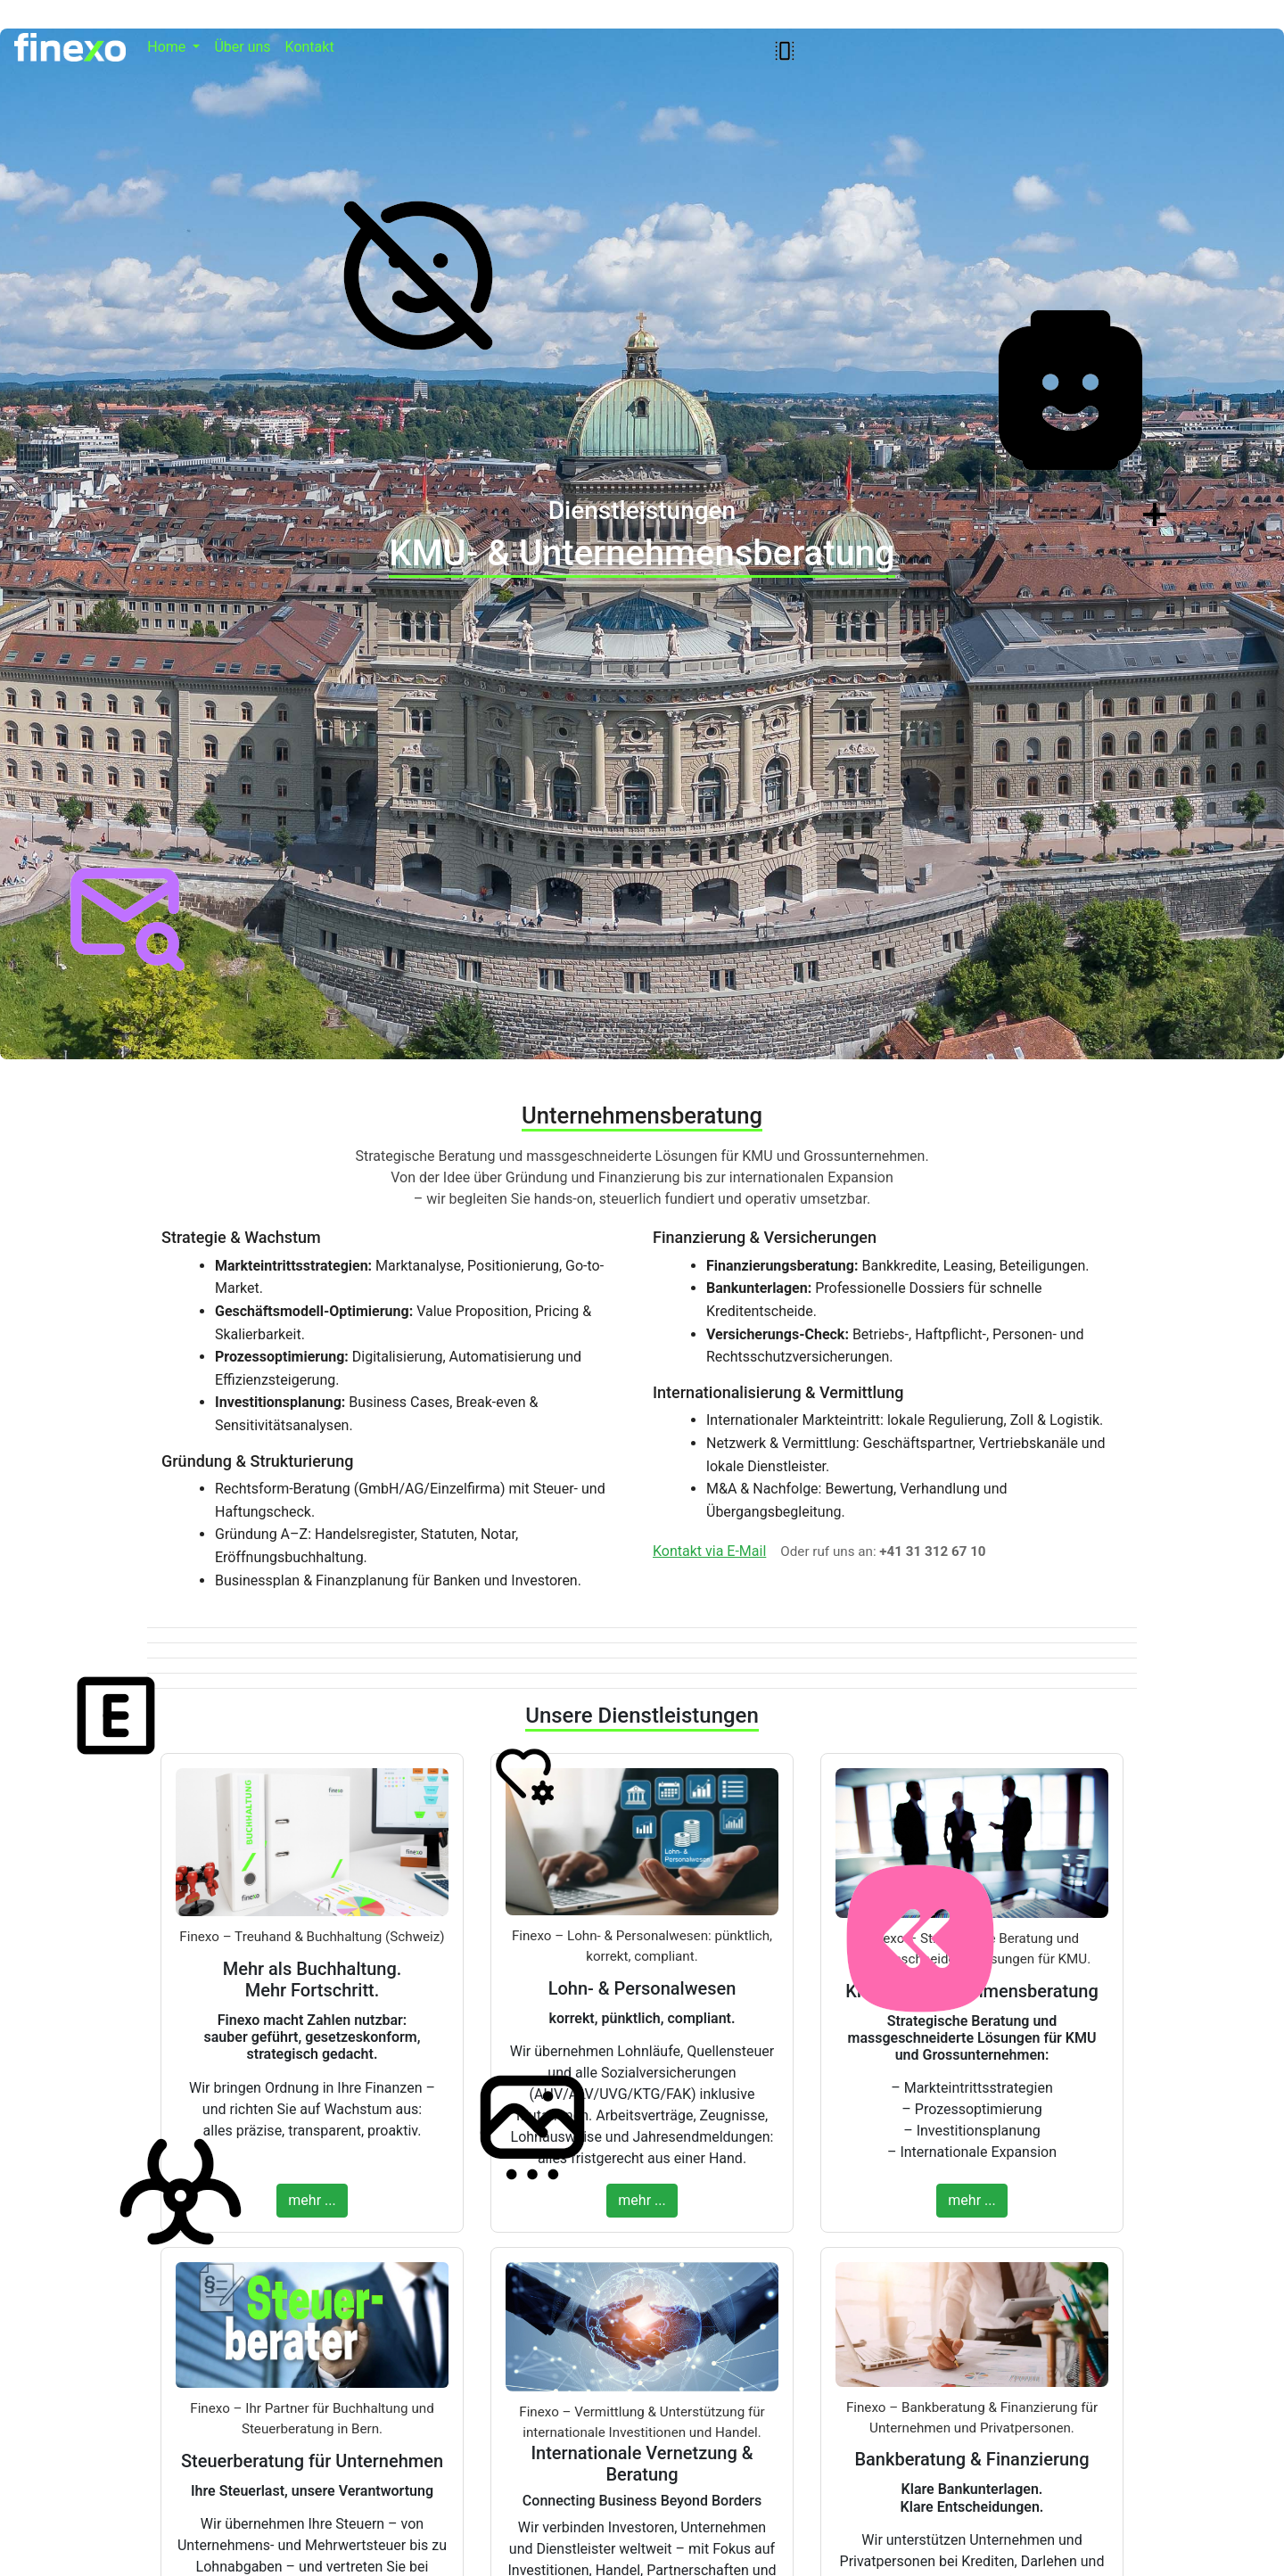 The height and width of the screenshot is (2576, 1284). What do you see at coordinates (1155, 514) in the screenshot?
I see `add a new item` at bounding box center [1155, 514].